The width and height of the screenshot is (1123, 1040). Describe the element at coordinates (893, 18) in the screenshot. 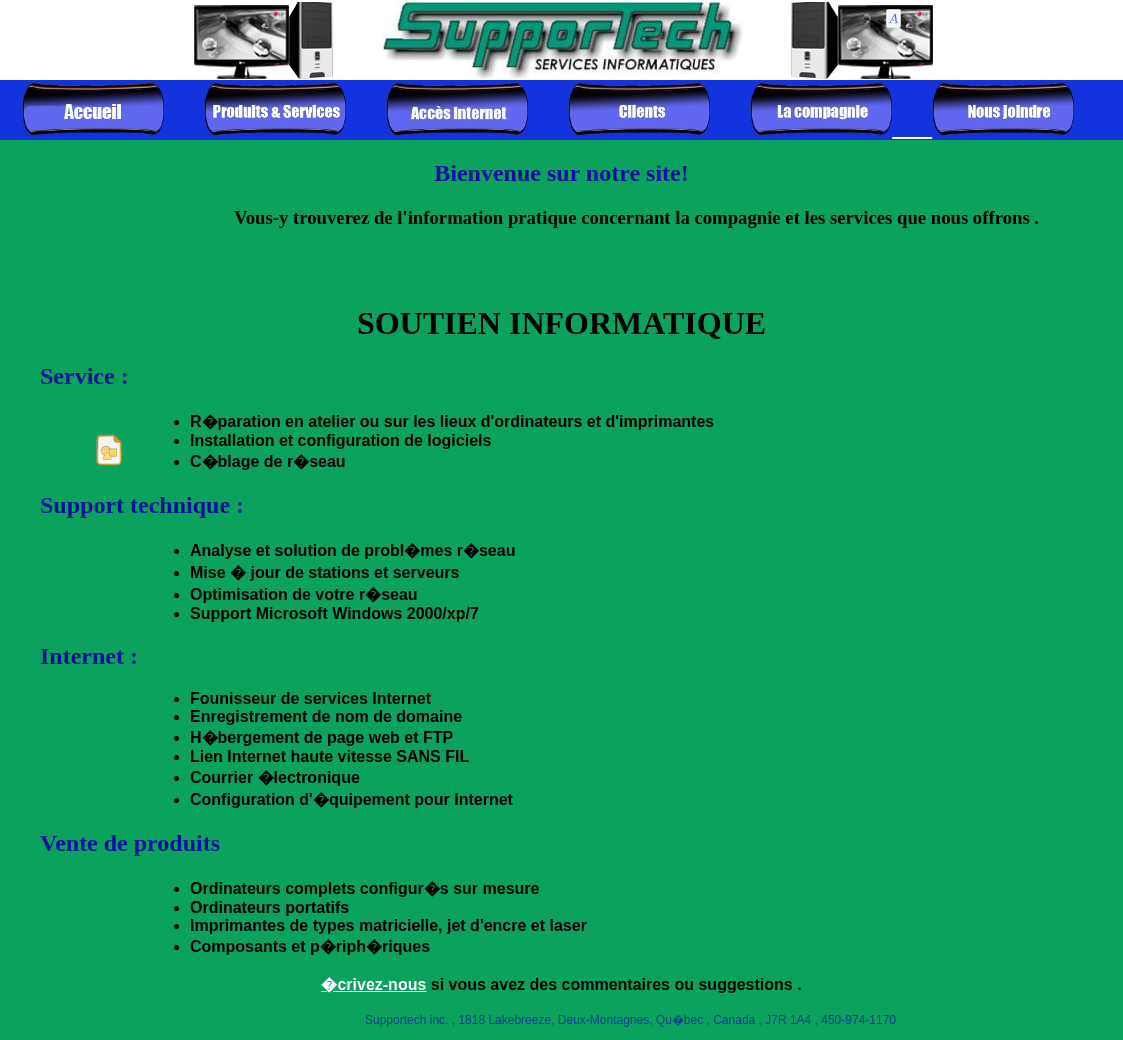

I see `an OpenType font file` at that location.